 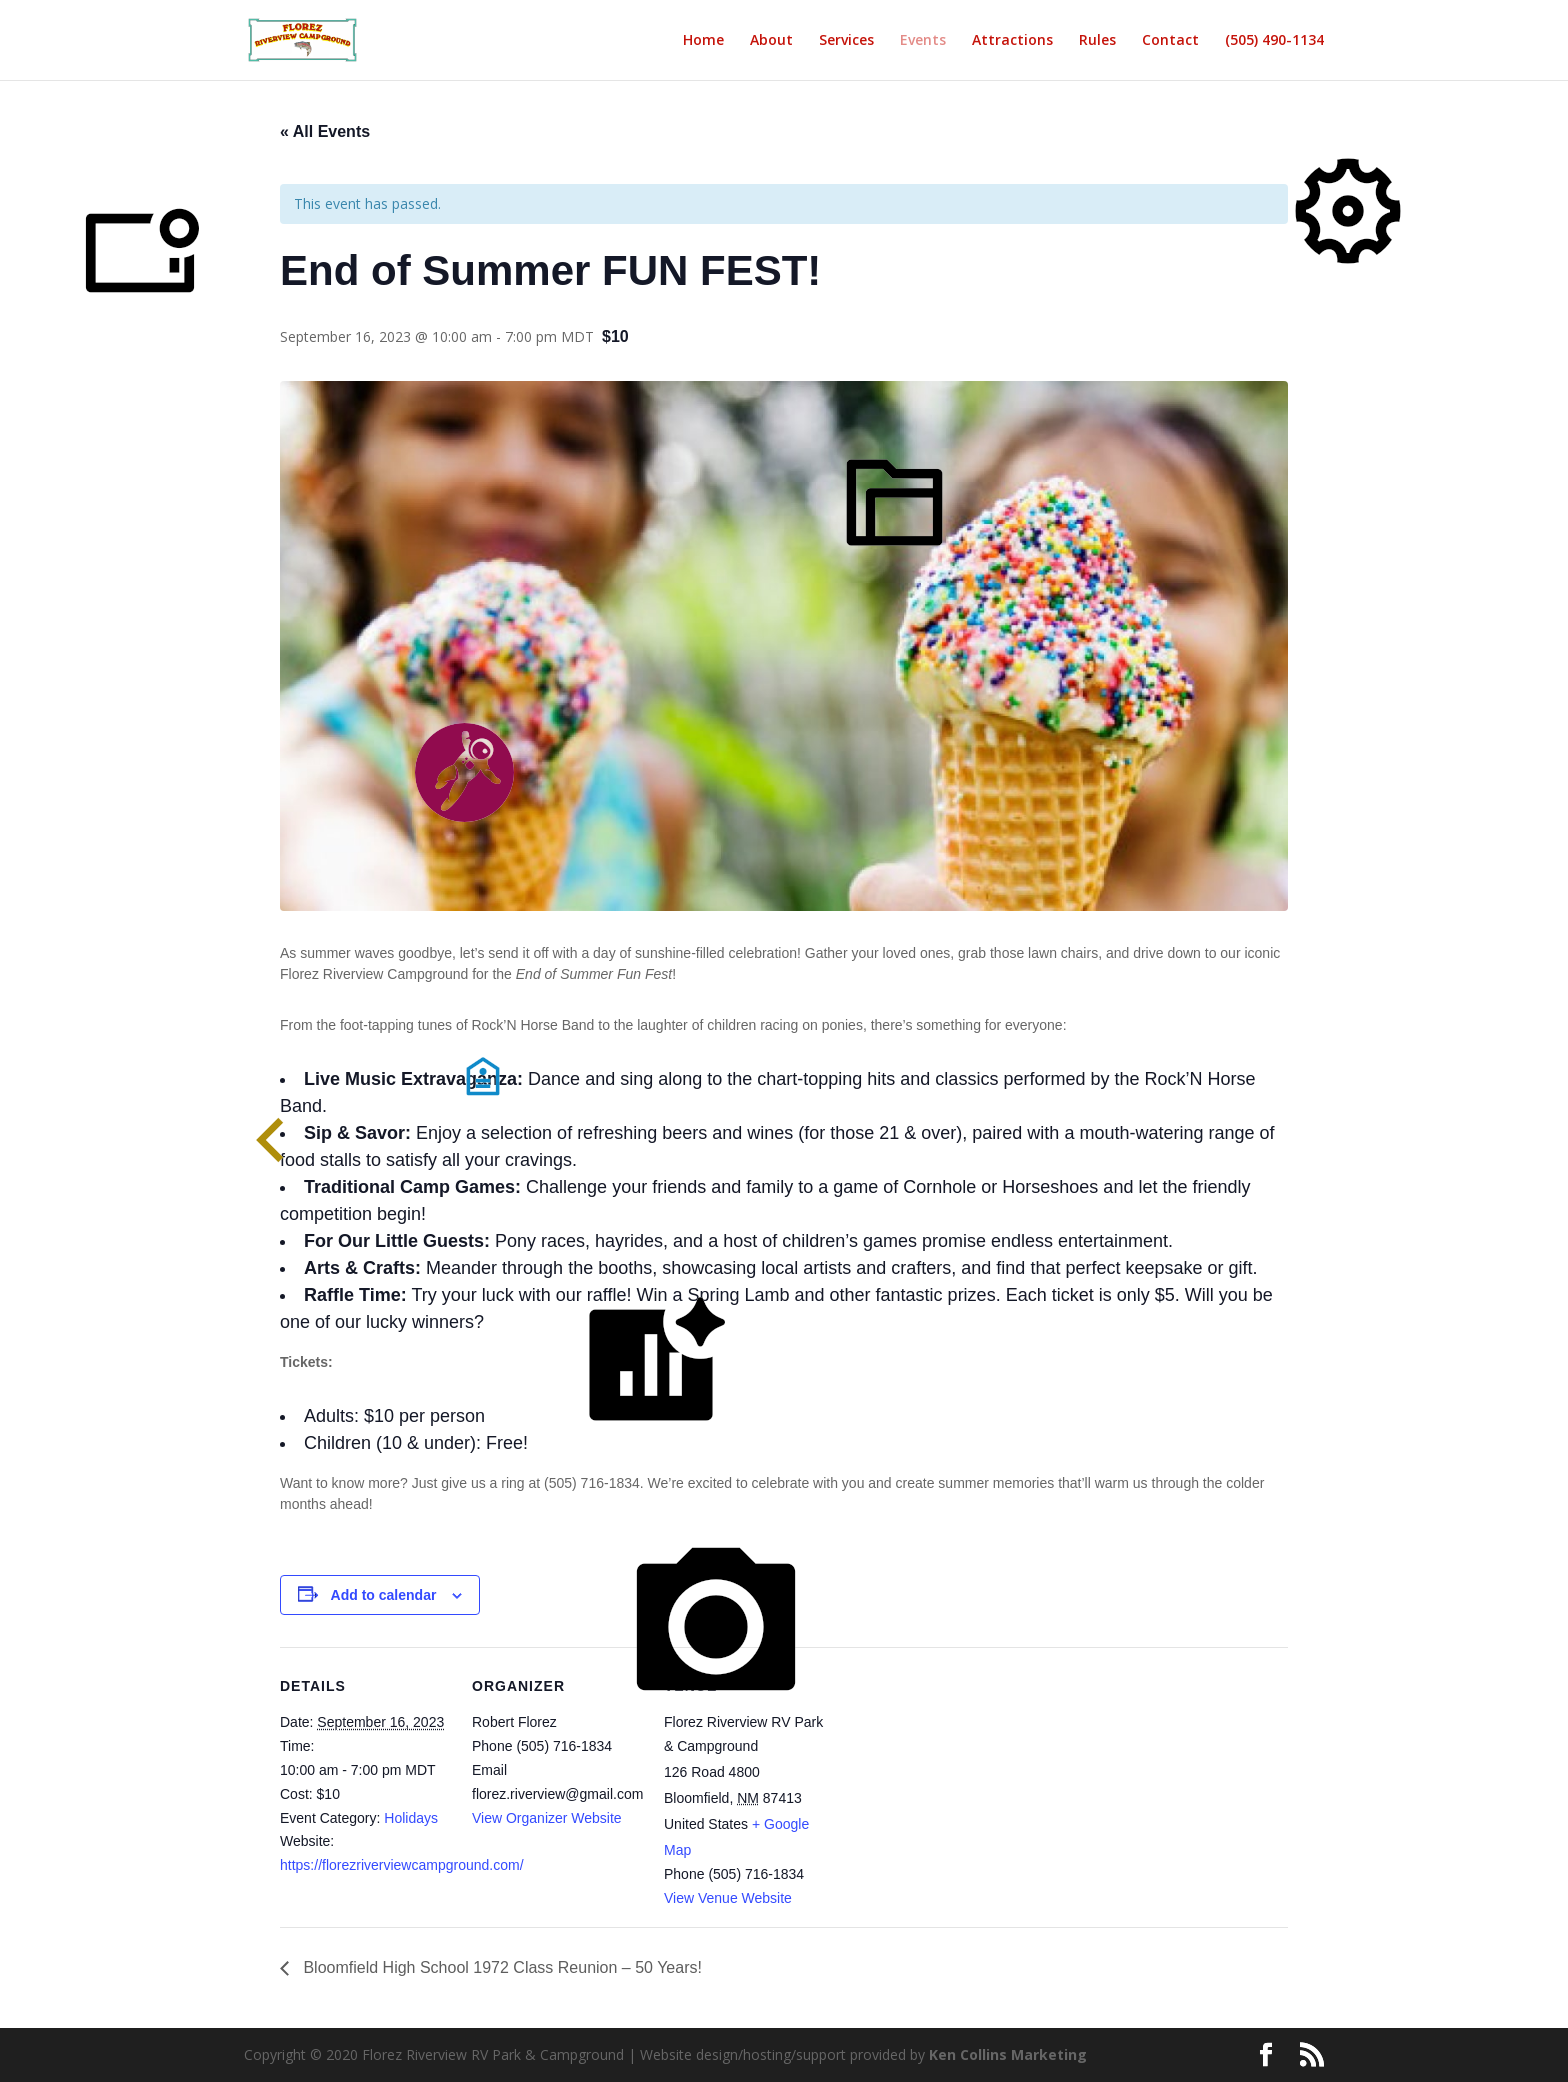 I want to click on take a photo, so click(x=716, y=1619).